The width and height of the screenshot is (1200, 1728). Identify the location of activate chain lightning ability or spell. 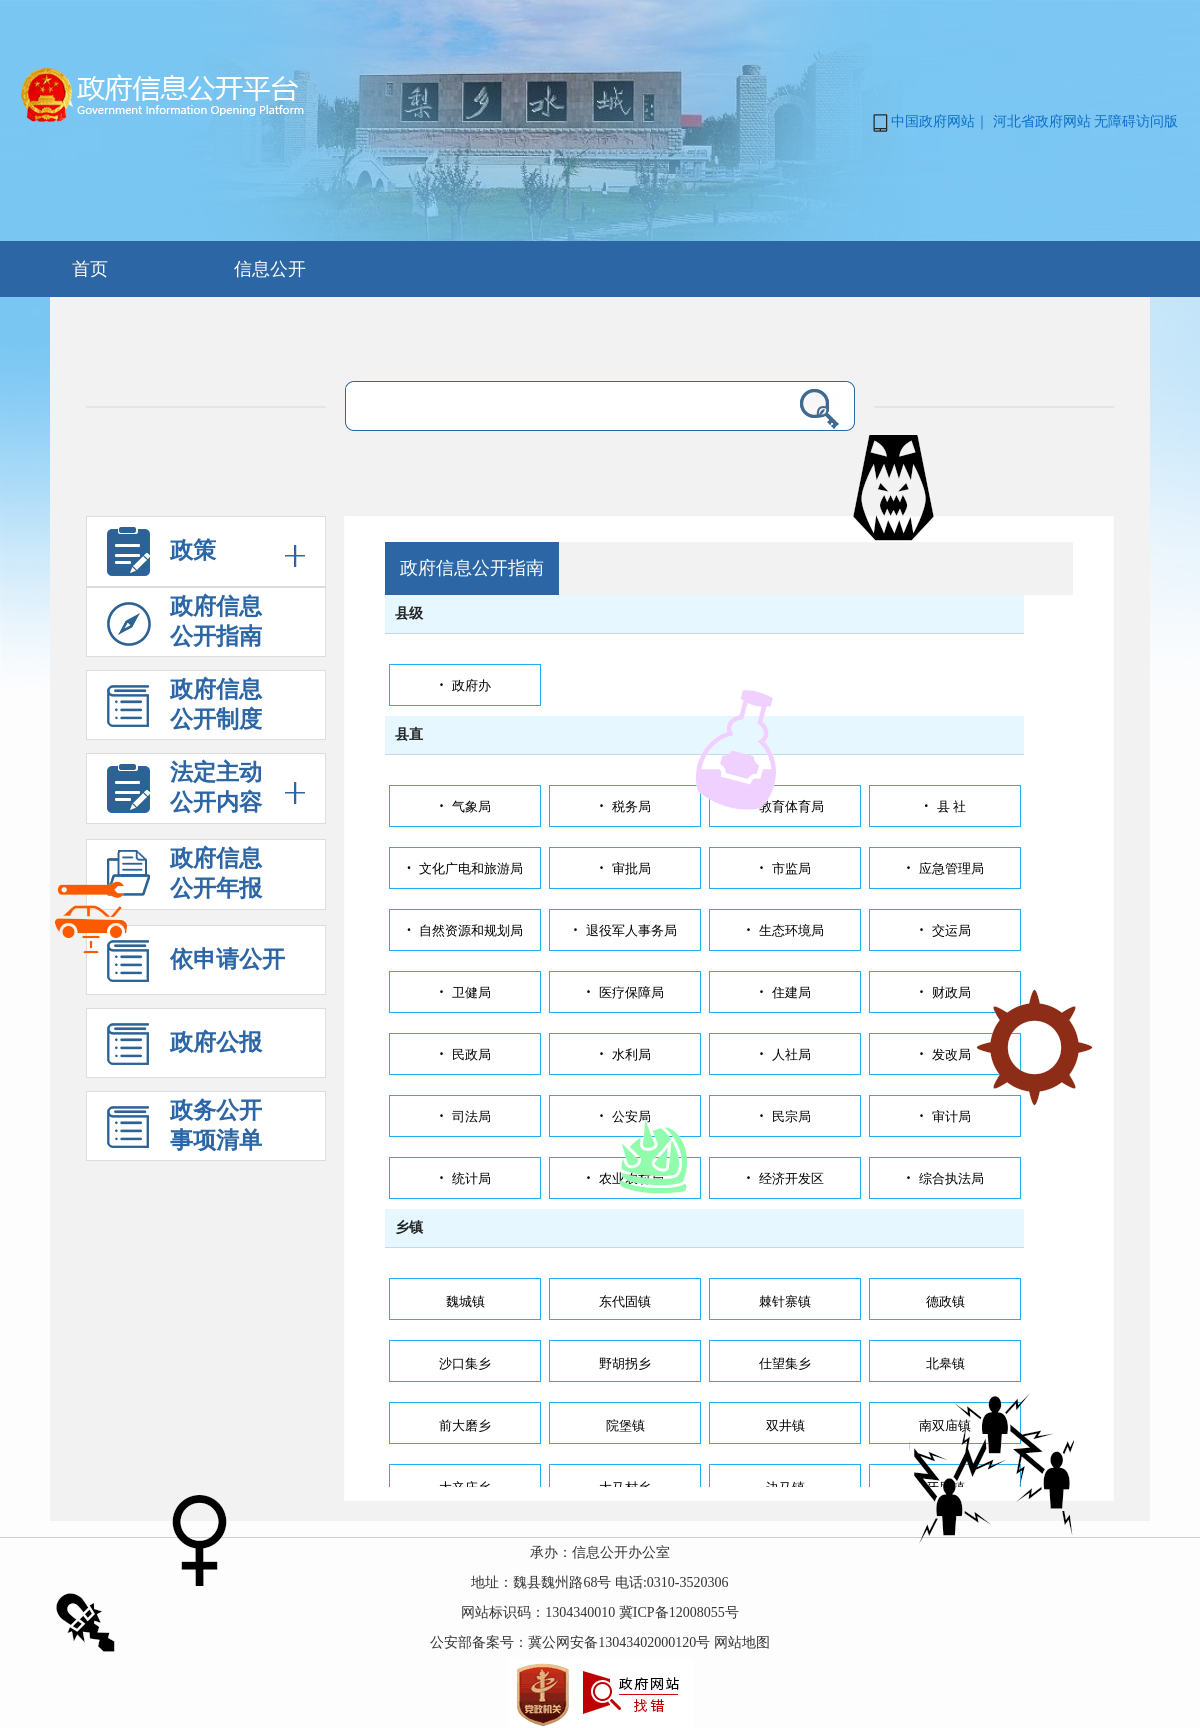
(994, 1469).